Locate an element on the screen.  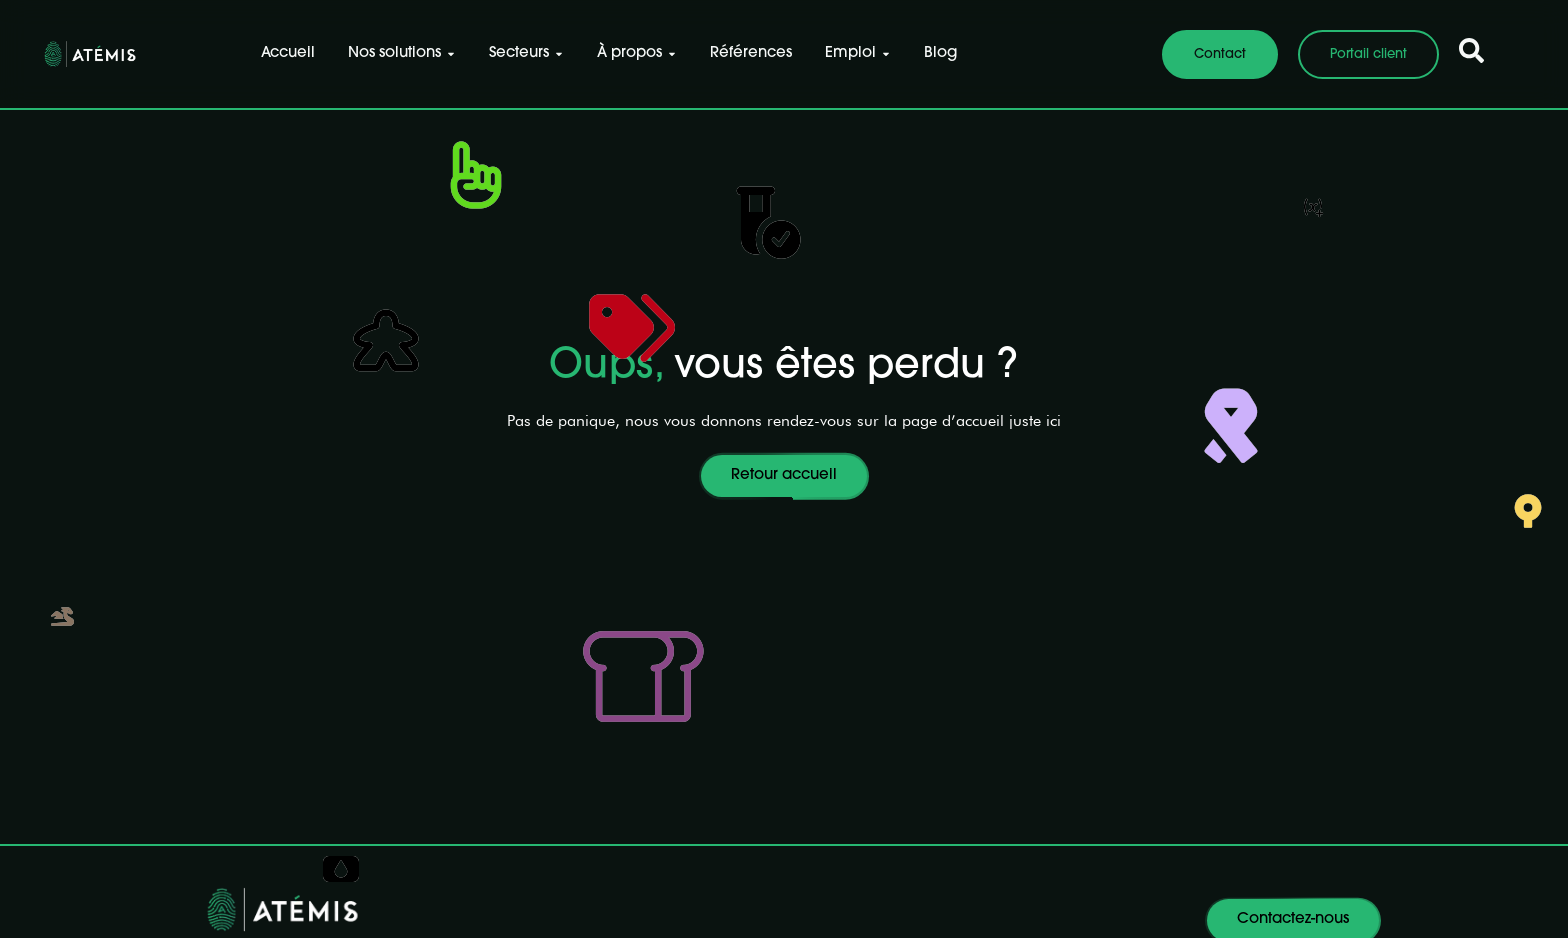
view or manage tags is located at coordinates (630, 330).